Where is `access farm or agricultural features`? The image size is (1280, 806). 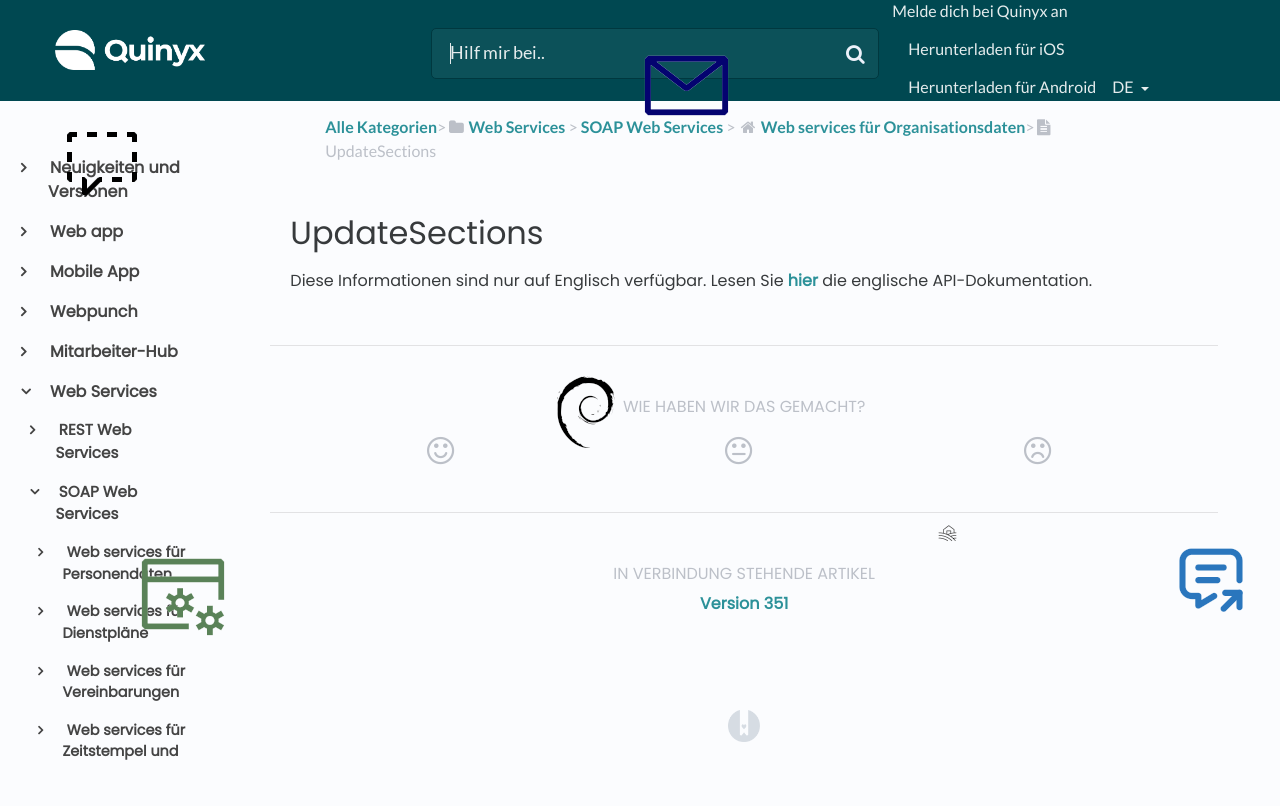 access farm or agricultural features is located at coordinates (947, 533).